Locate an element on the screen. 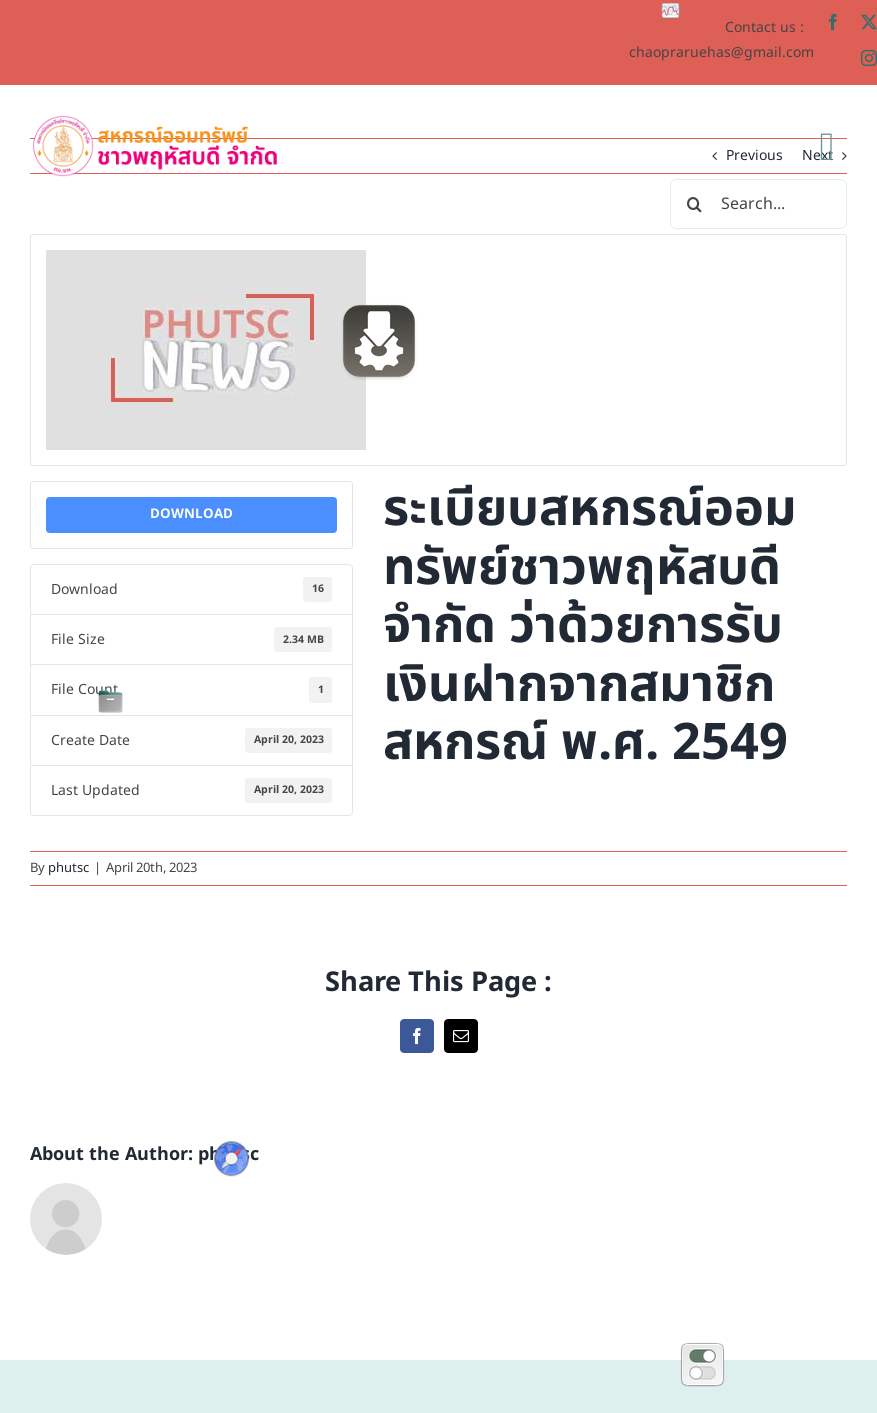 The height and width of the screenshot is (1413, 877). open power statistics application is located at coordinates (670, 10).